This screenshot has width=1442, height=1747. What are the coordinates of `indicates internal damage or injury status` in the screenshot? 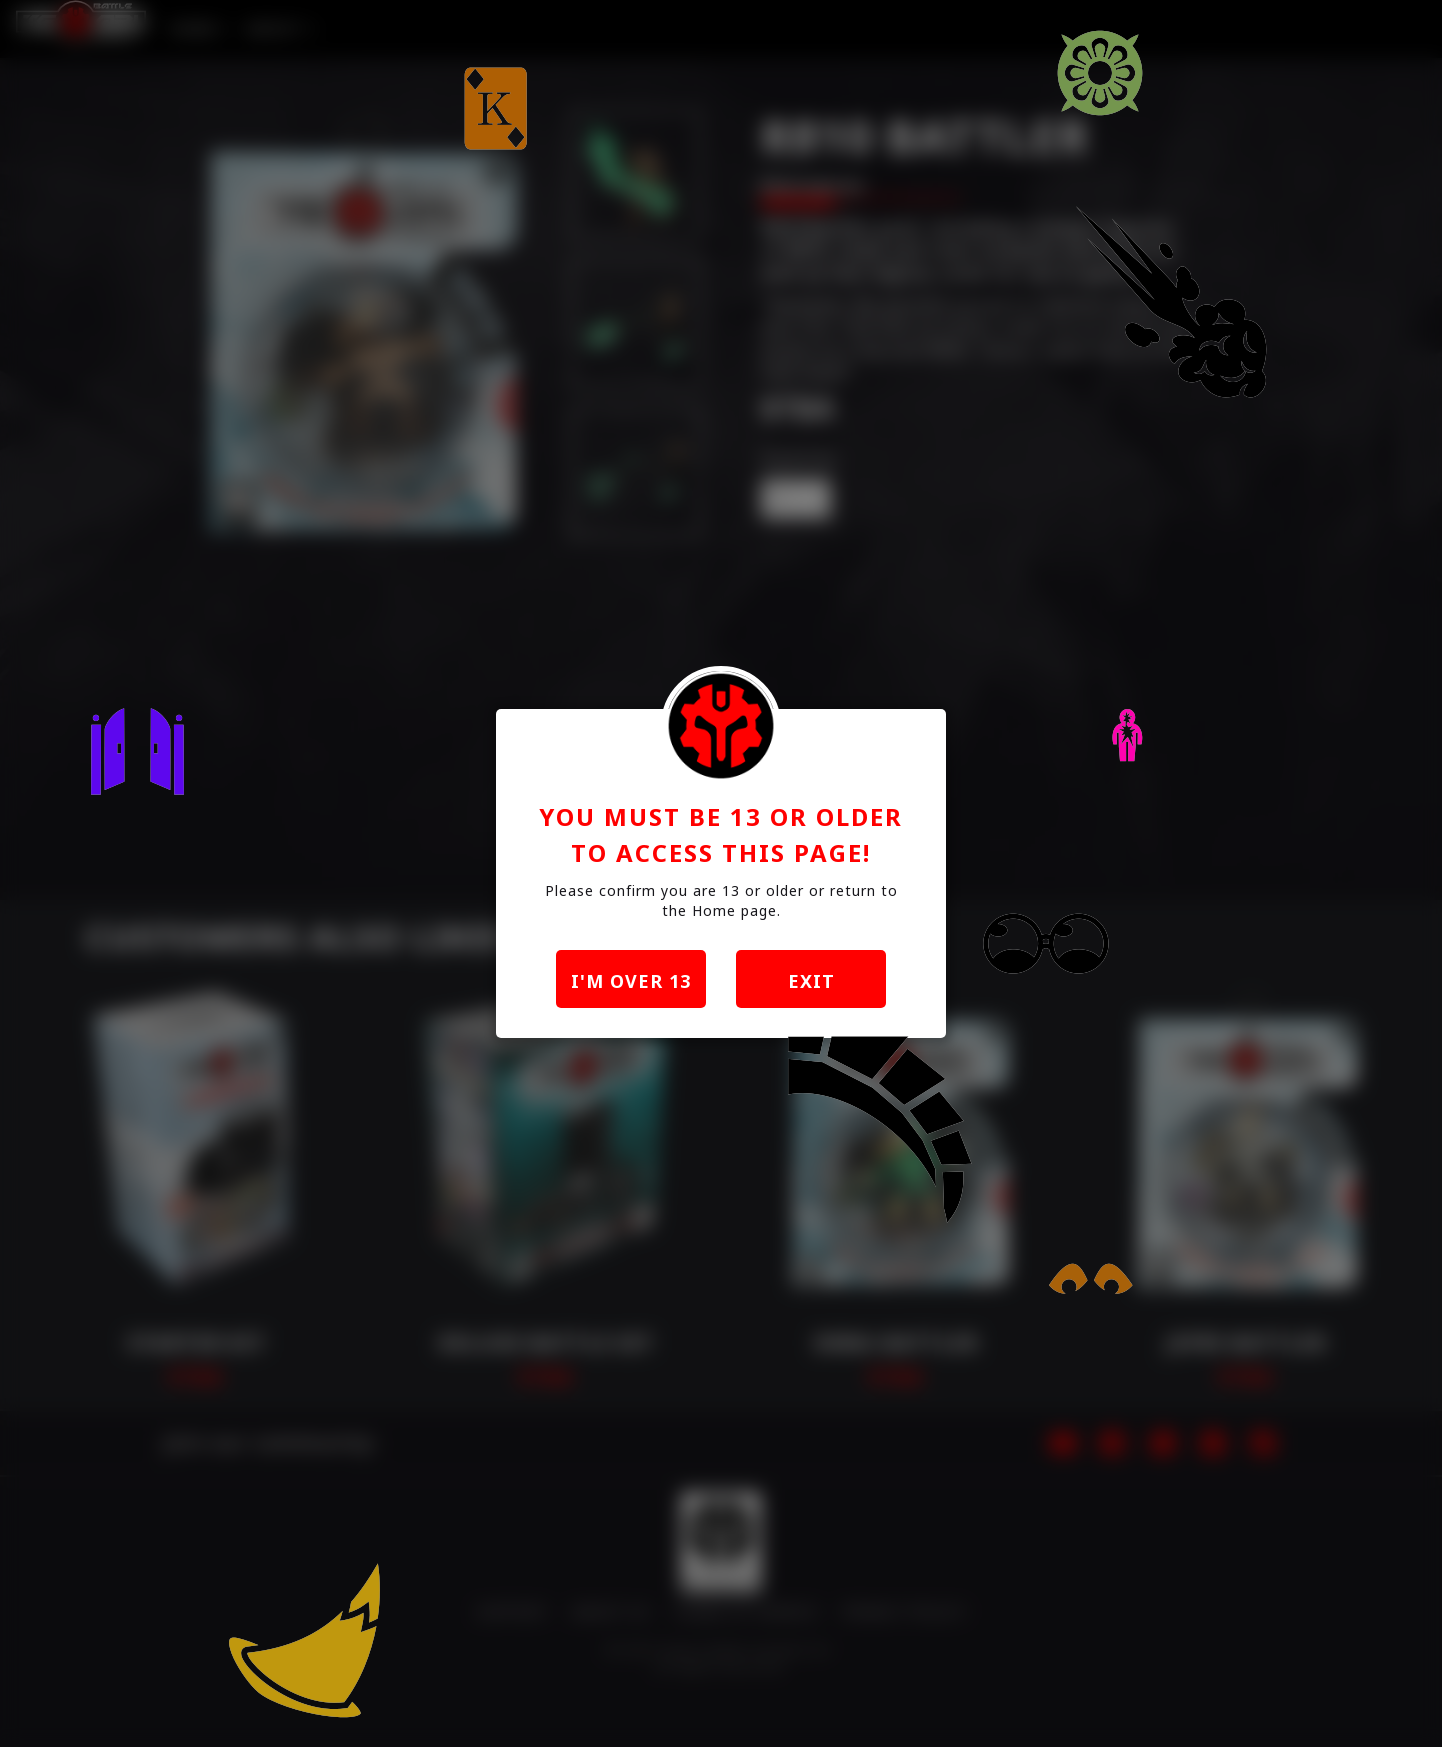 It's located at (1127, 735).